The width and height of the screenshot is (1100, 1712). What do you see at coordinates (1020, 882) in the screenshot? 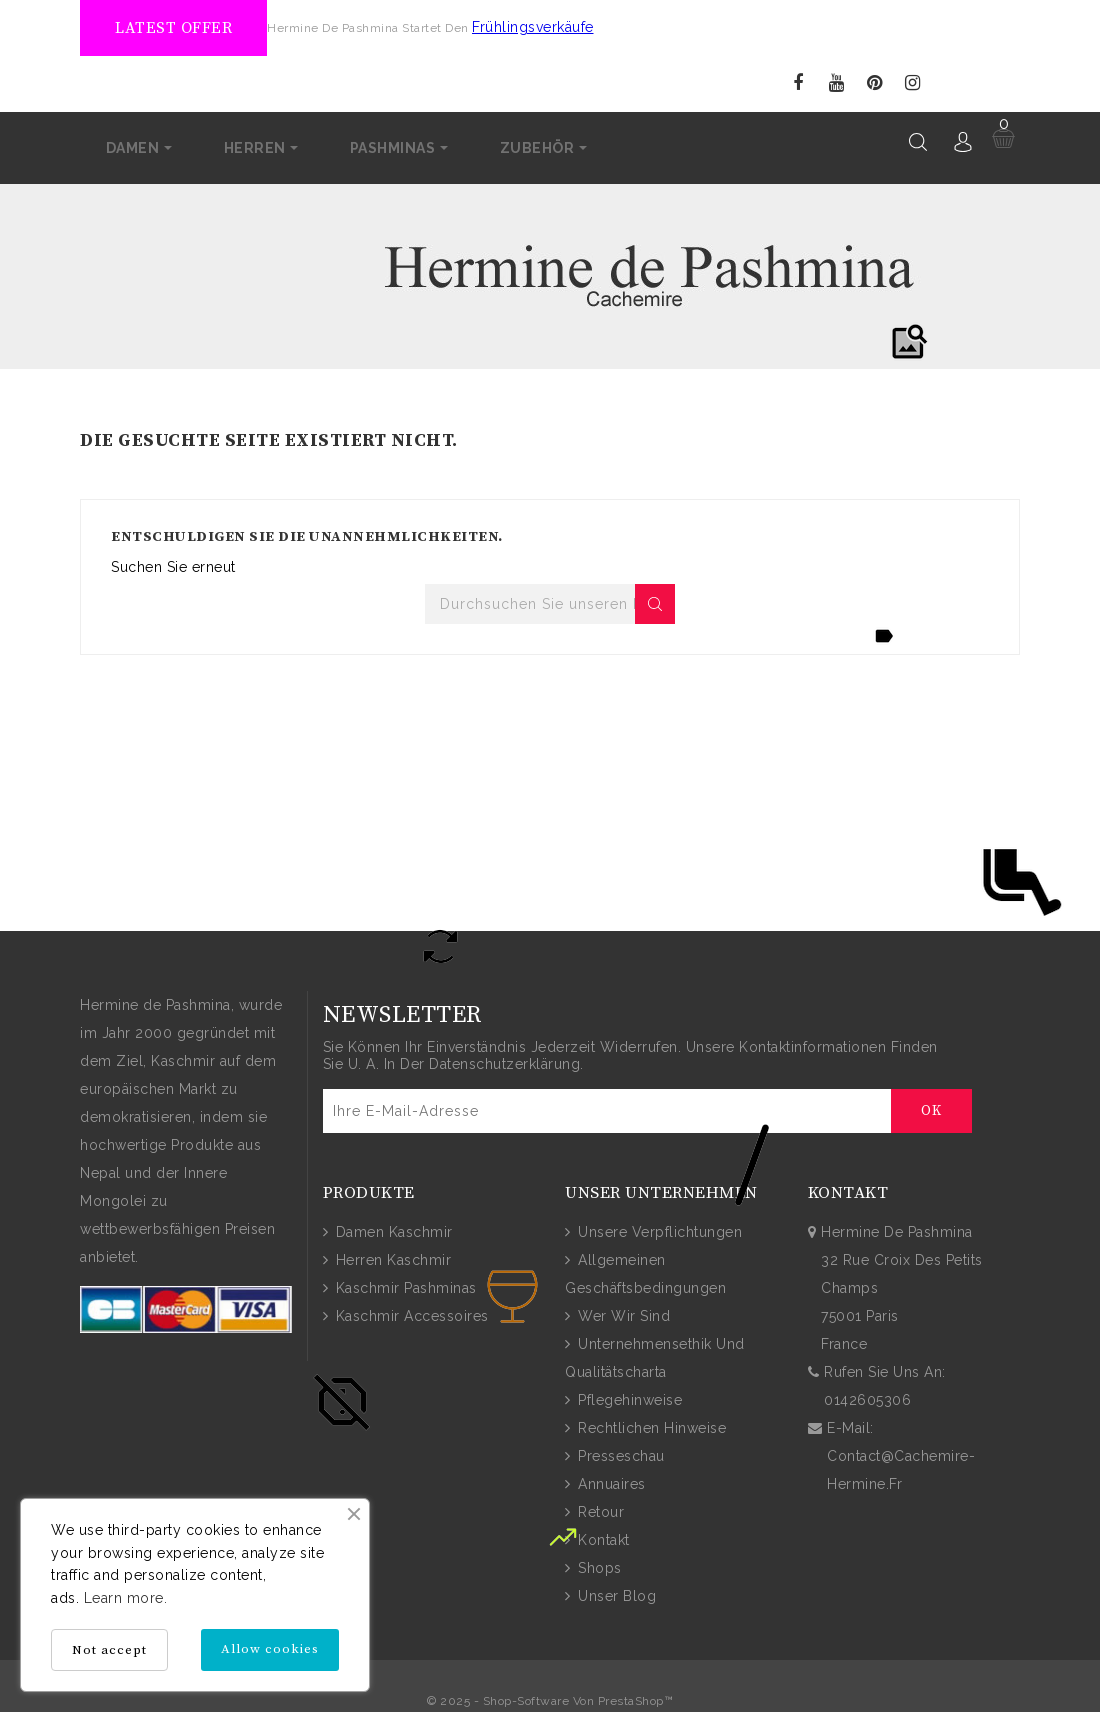
I see `select extra legroom seating option` at bounding box center [1020, 882].